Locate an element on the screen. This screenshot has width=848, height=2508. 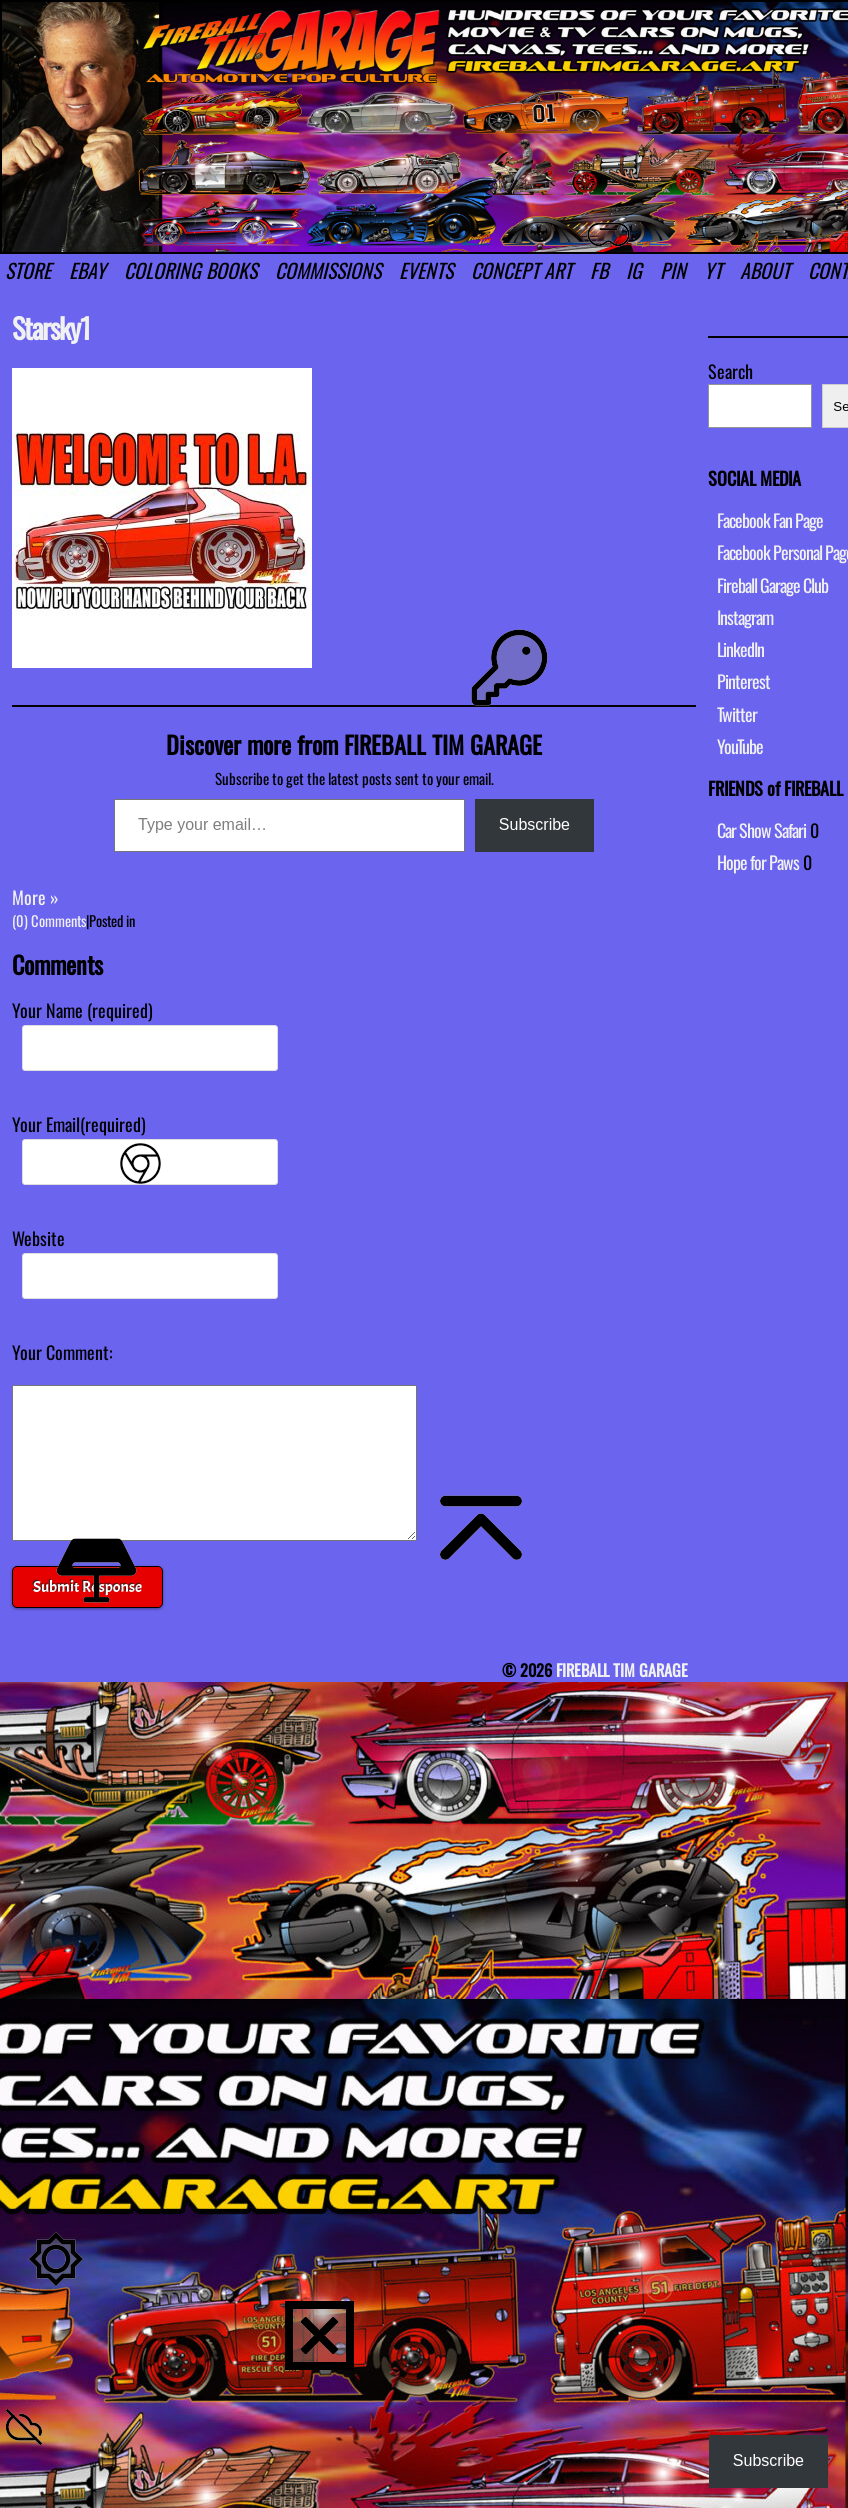
decrease screen brightness is located at coordinates (56, 2259).